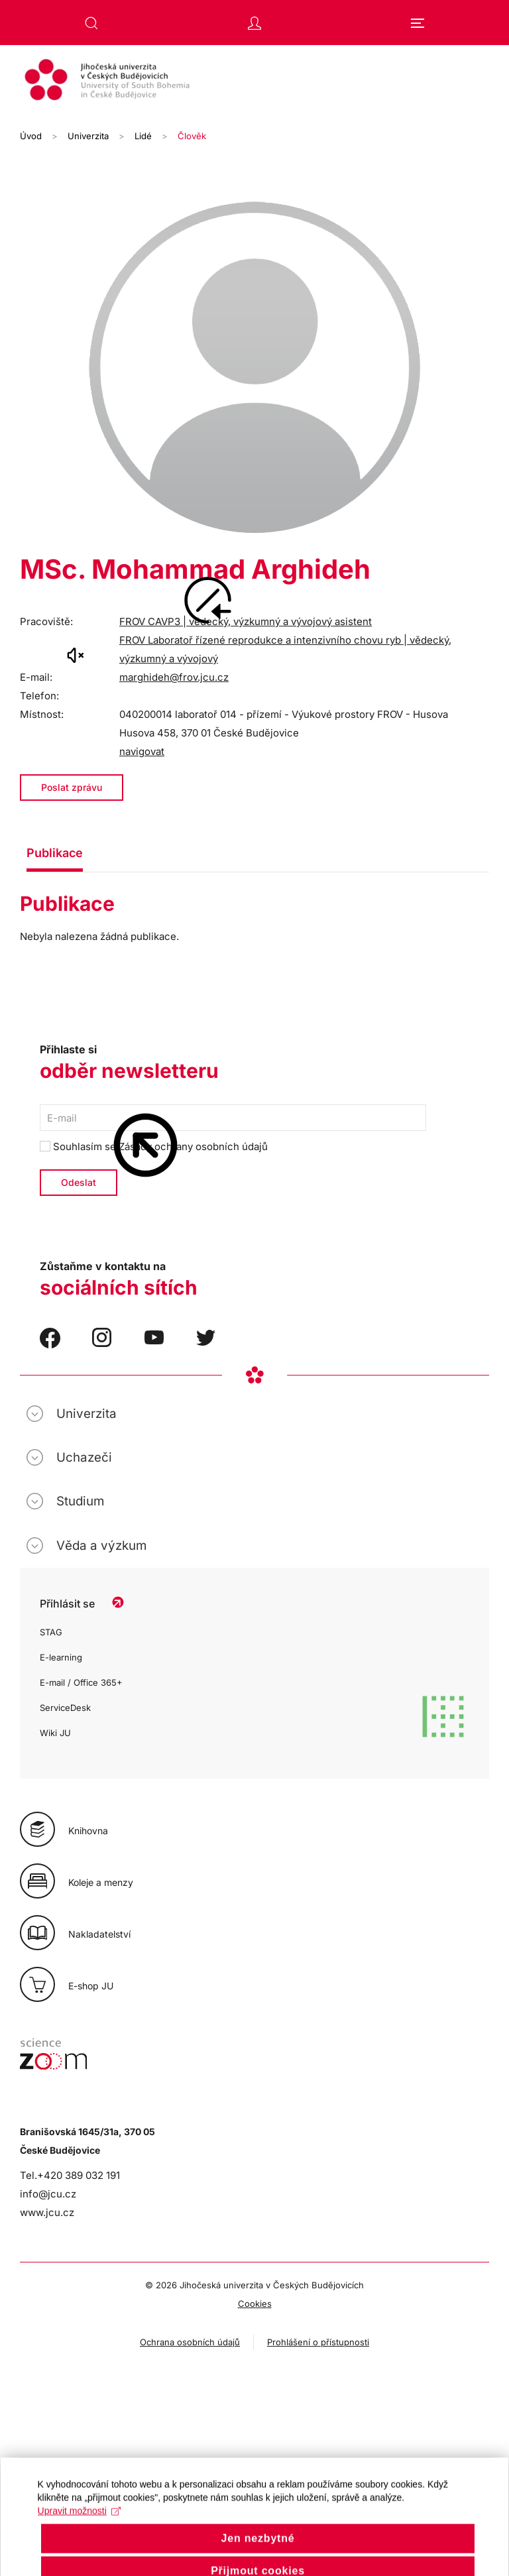 This screenshot has width=509, height=2576. Describe the element at coordinates (443, 1716) in the screenshot. I see `apply border to left edge only` at that location.